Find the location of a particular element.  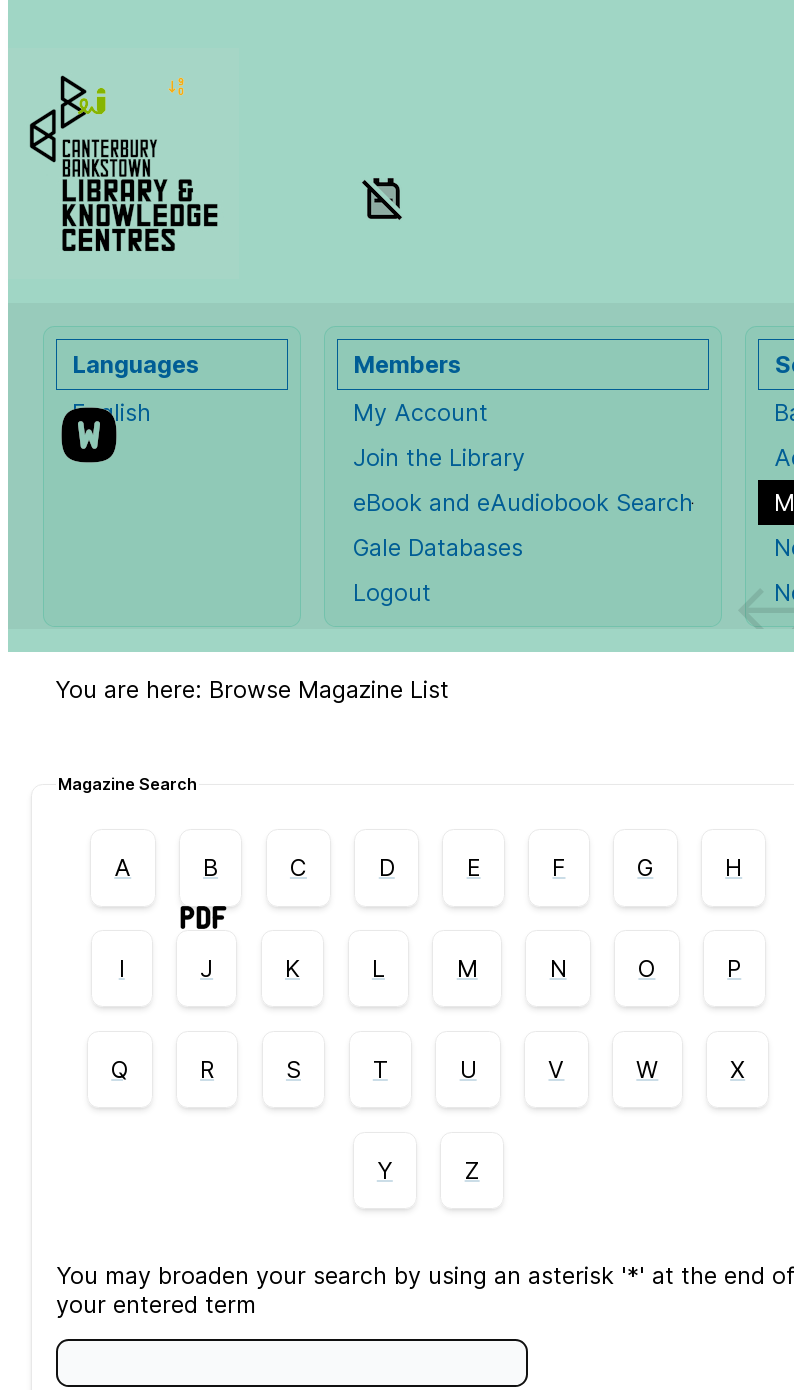

sort numbers in descending order is located at coordinates (176, 86).